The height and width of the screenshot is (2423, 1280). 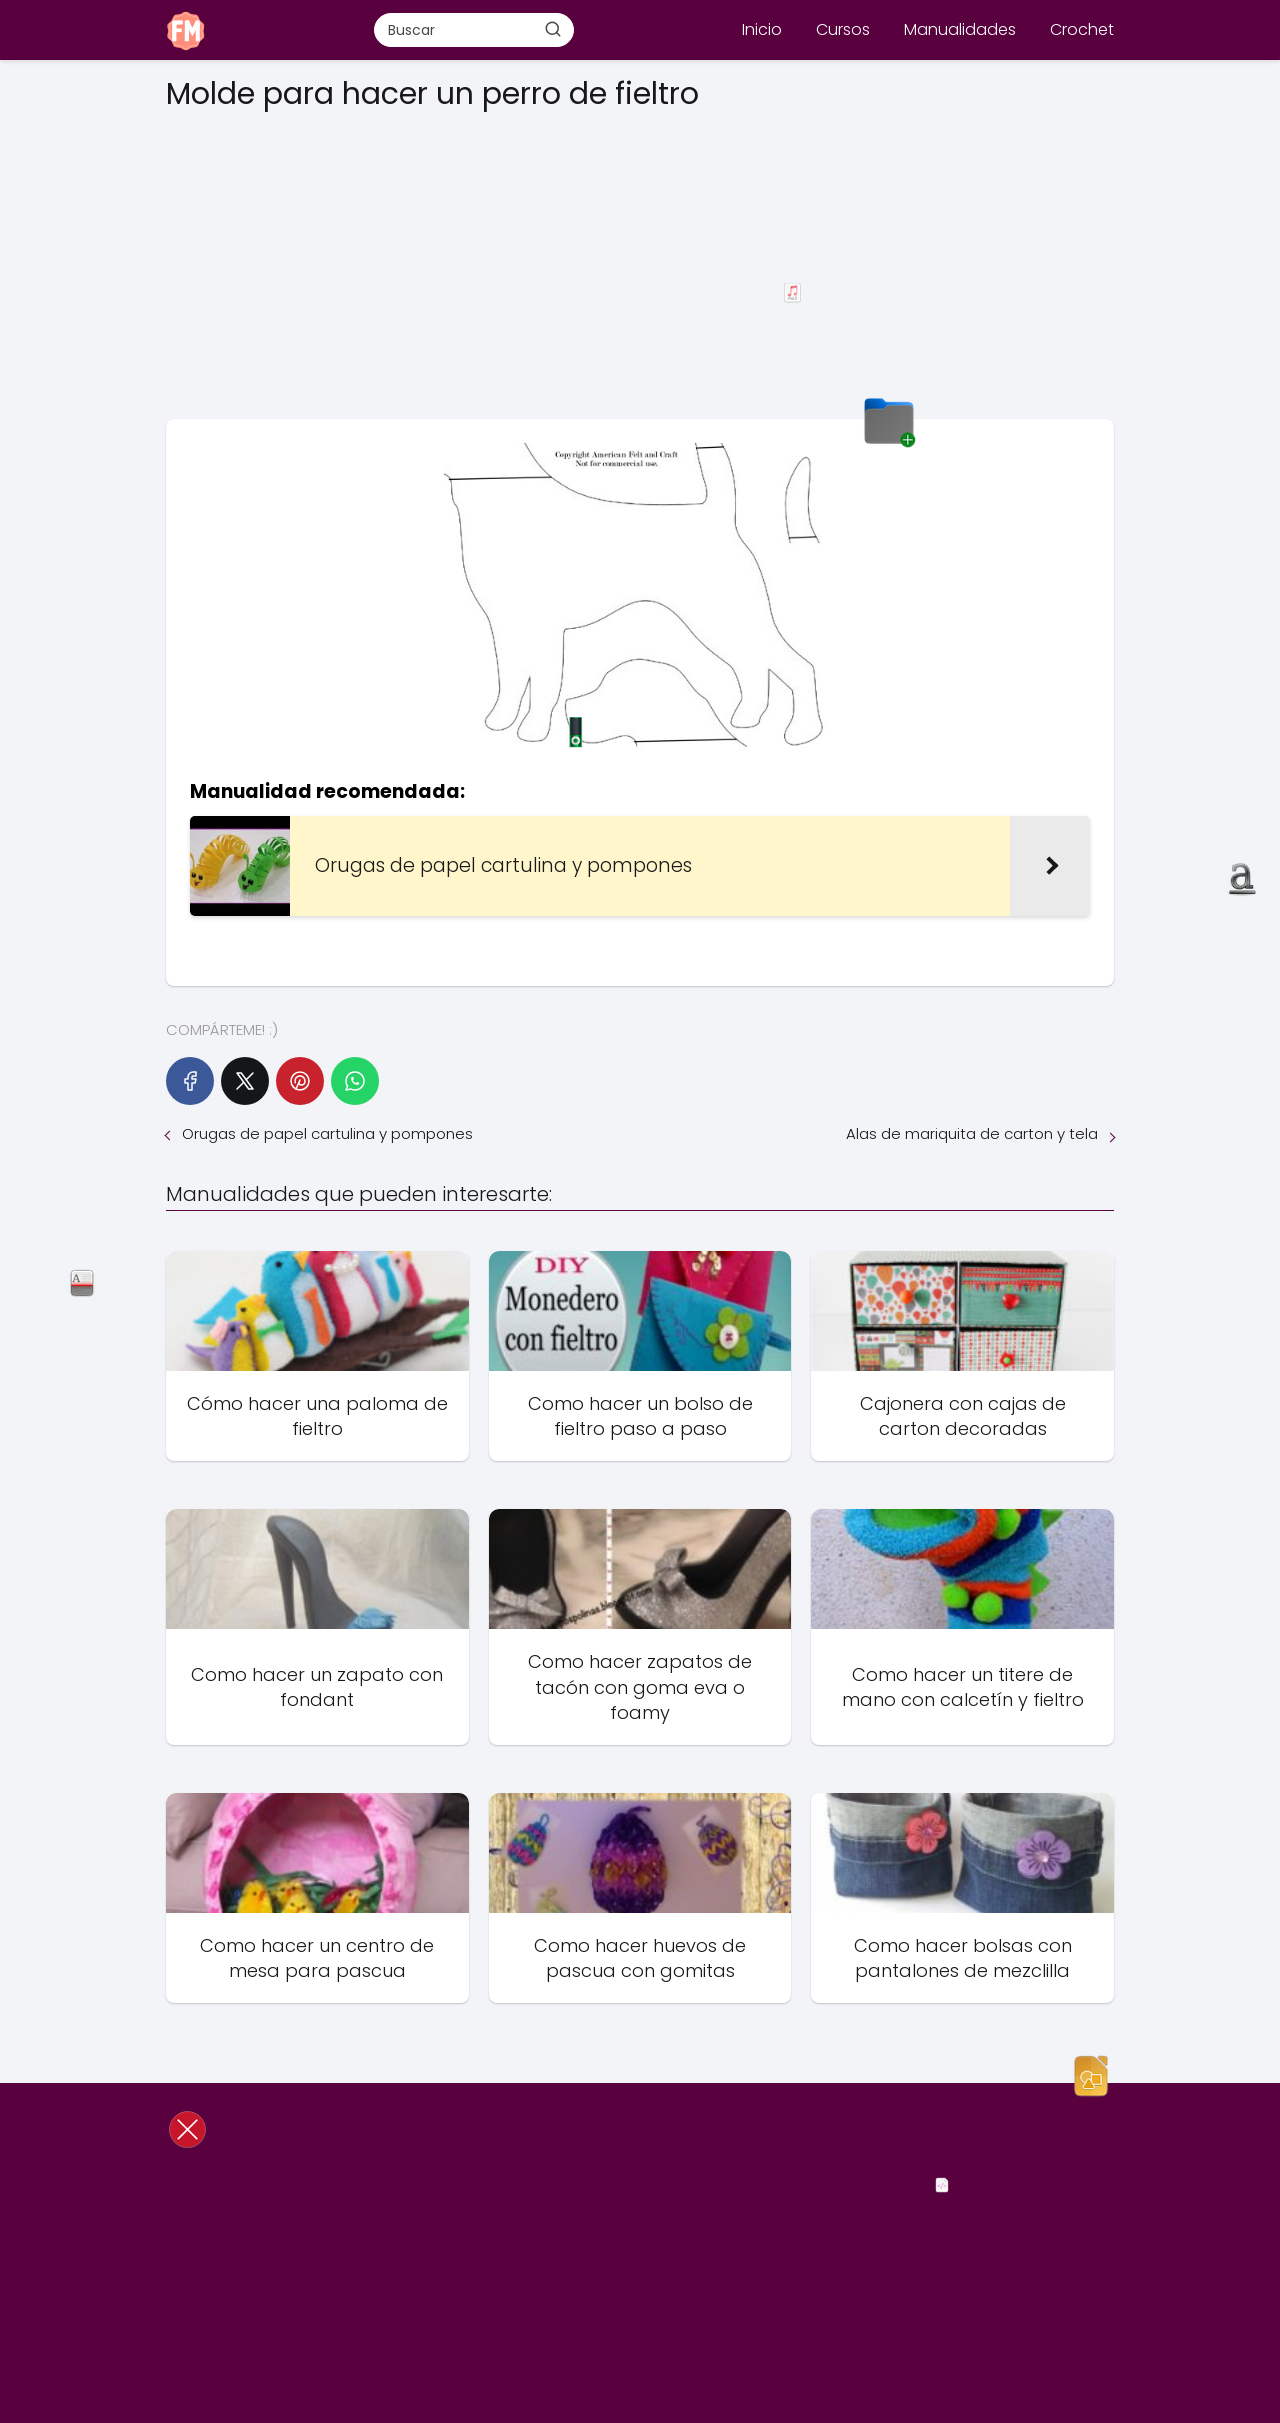 What do you see at coordinates (1242, 879) in the screenshot?
I see `apply underline formatting to selected text` at bounding box center [1242, 879].